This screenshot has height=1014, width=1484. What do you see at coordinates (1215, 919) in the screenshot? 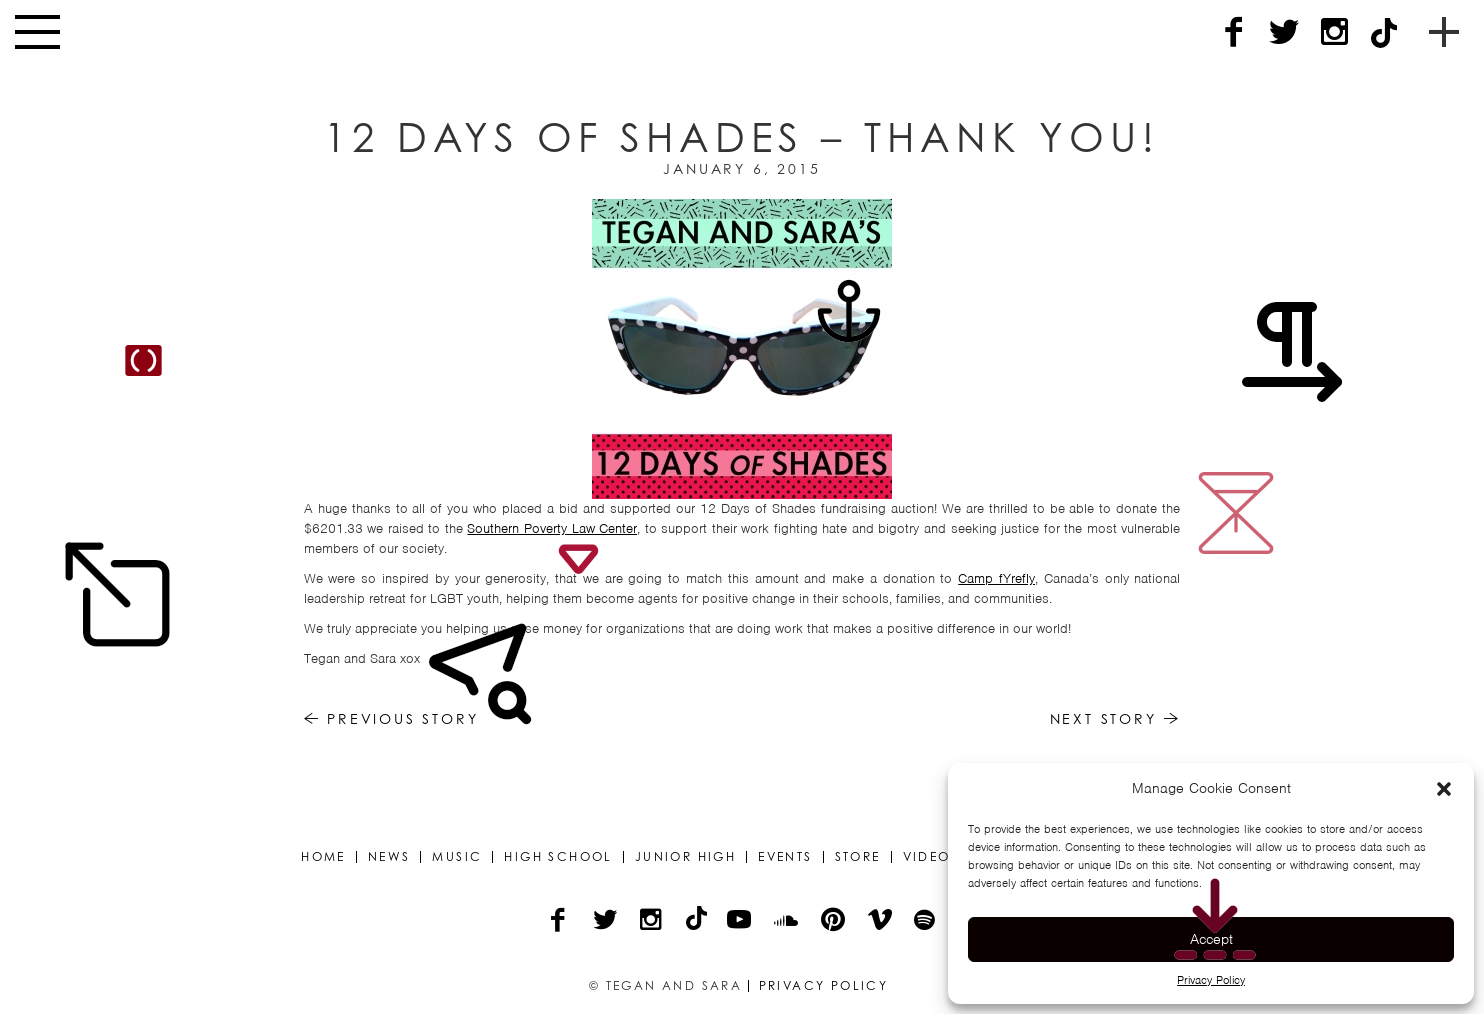
I see `download file to a specific location` at bounding box center [1215, 919].